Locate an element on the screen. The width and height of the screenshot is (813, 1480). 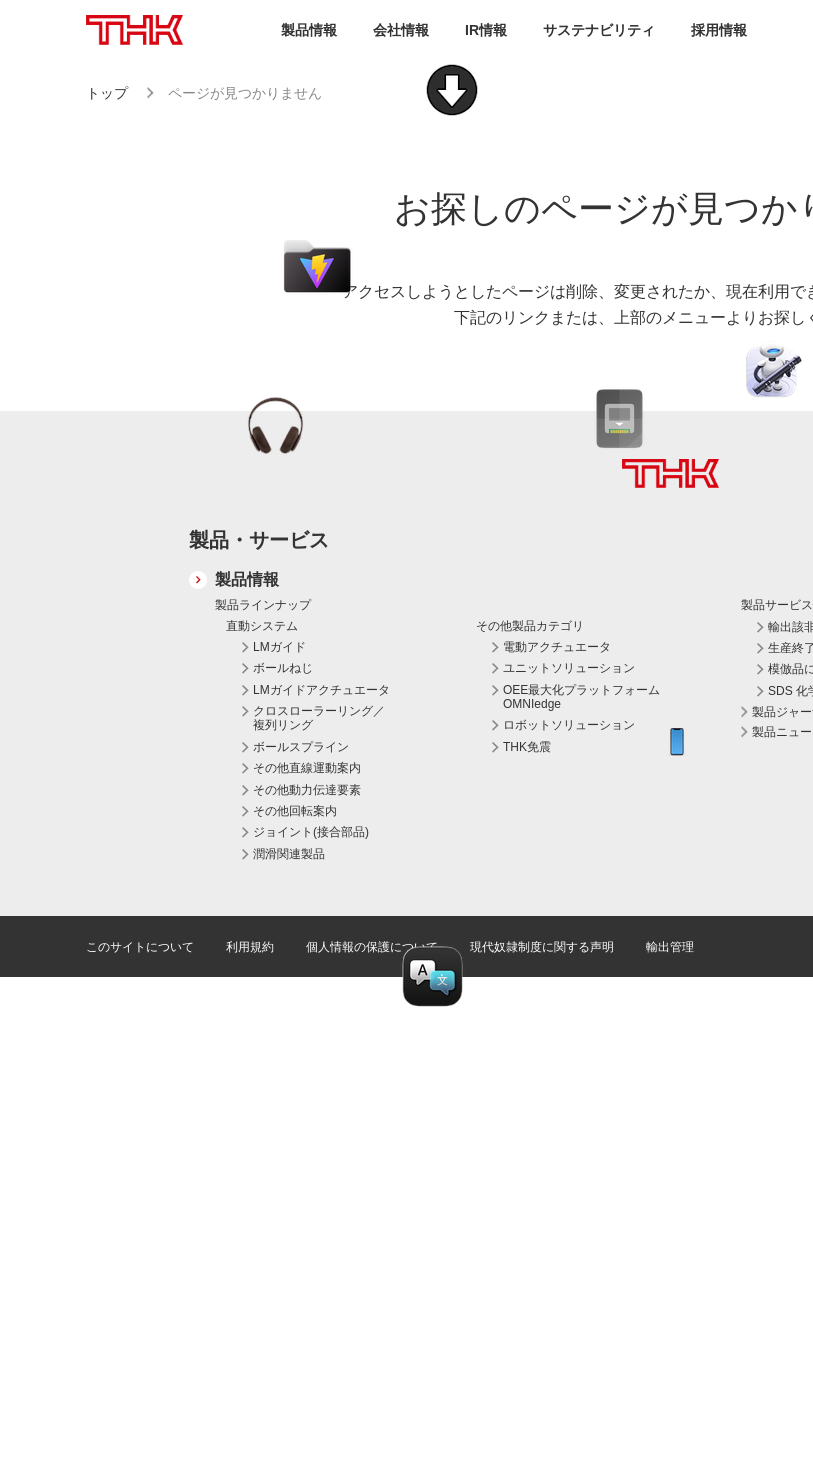
connect bluetooth headphones is located at coordinates (275, 426).